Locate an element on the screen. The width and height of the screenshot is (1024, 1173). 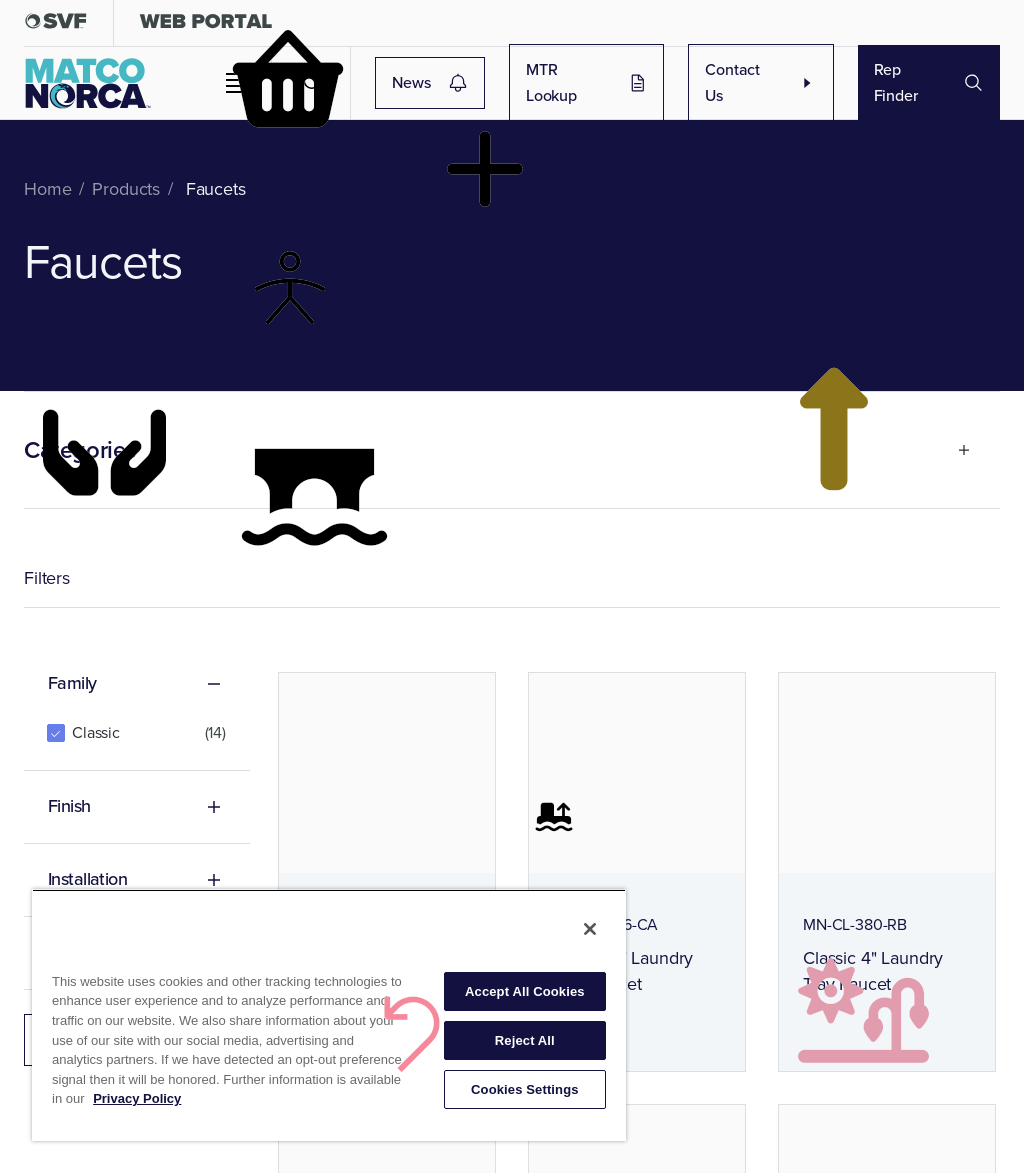
add a new item is located at coordinates (485, 169).